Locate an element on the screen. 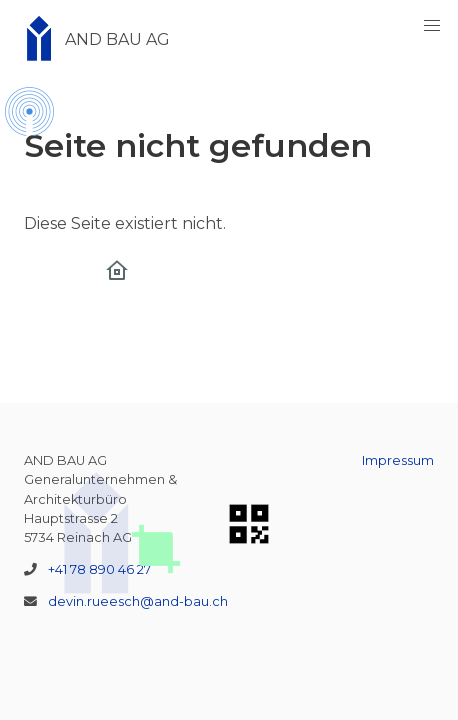 The height and width of the screenshot is (720, 458). navigate to home screen is located at coordinates (117, 271).